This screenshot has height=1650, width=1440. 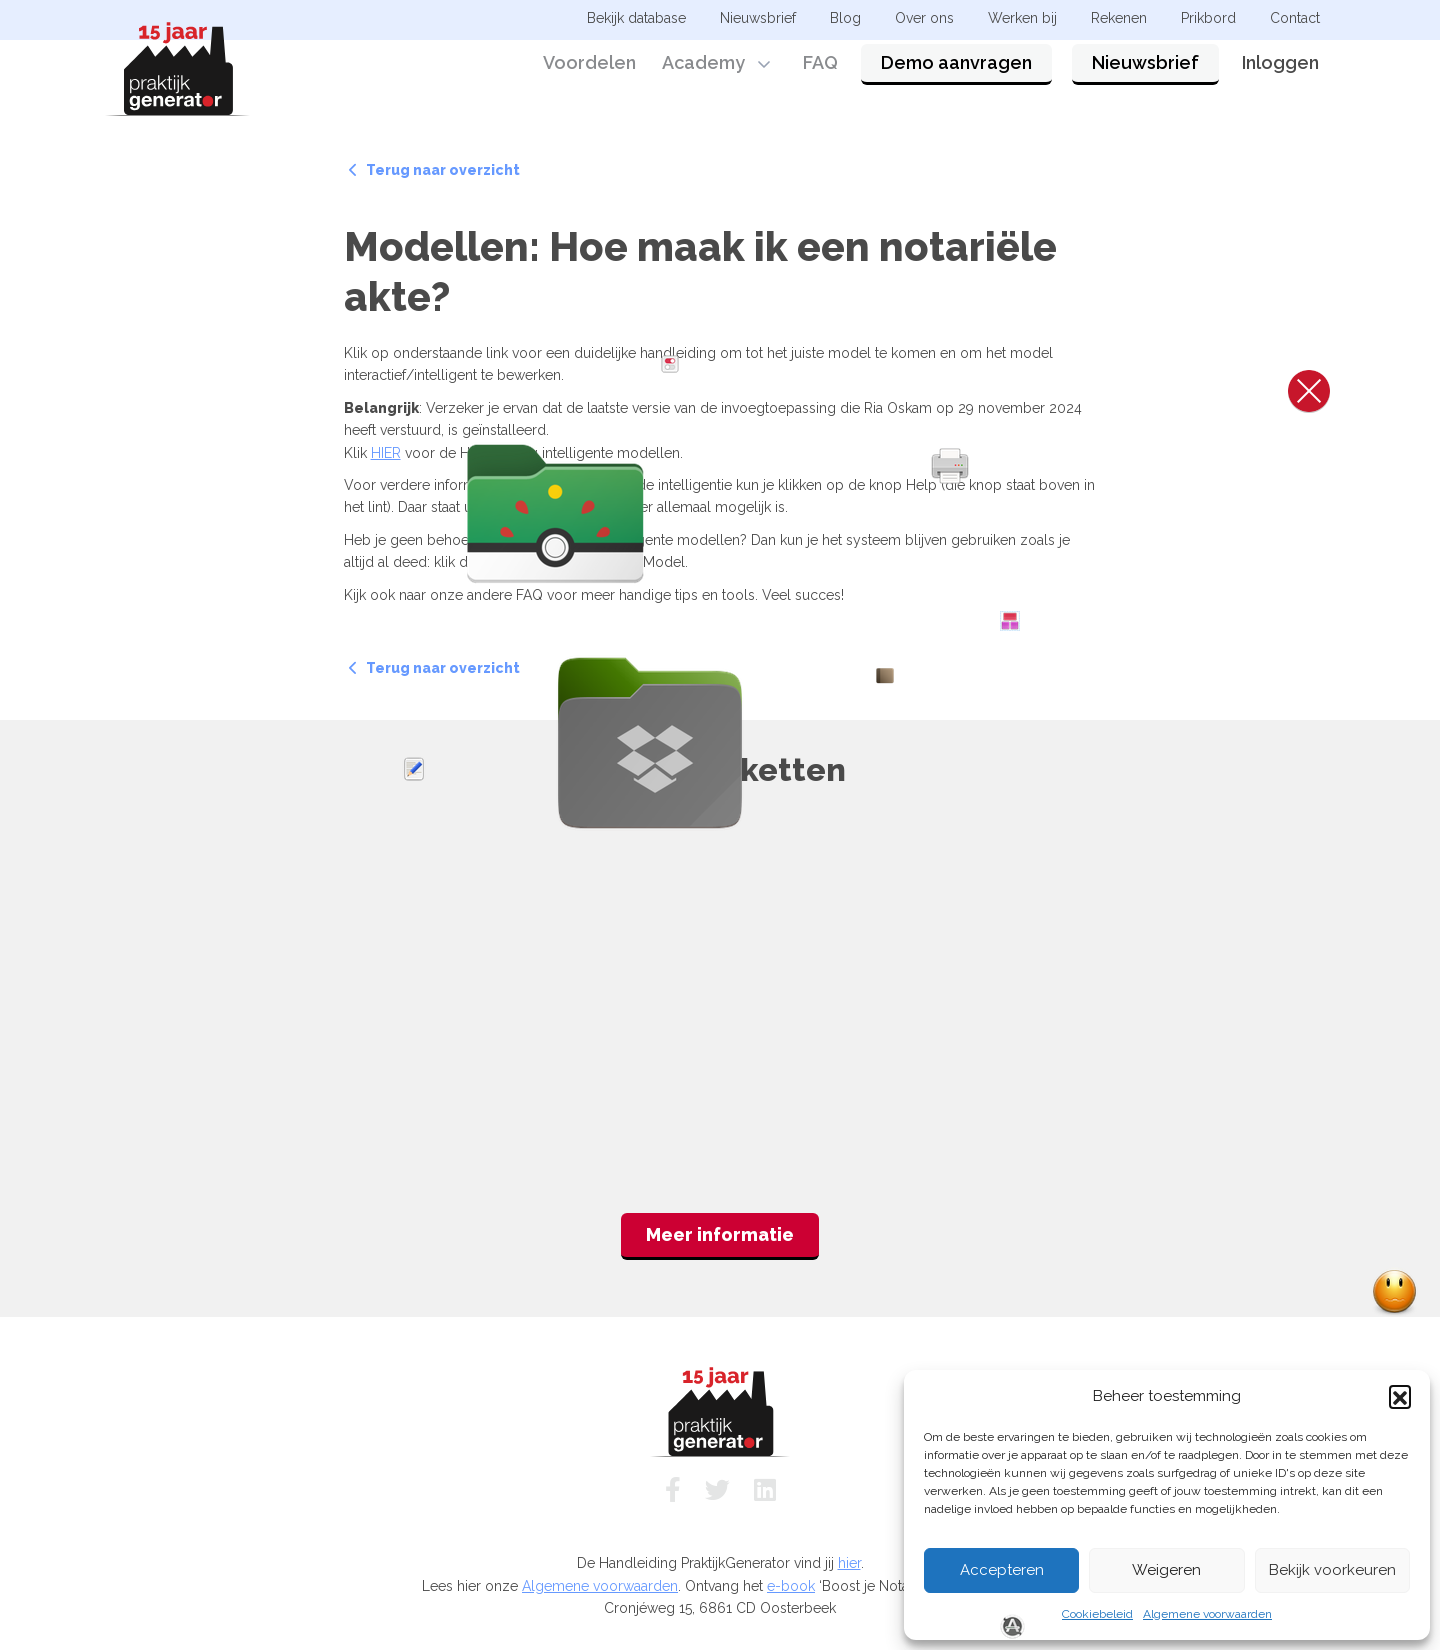 What do you see at coordinates (1012, 1626) in the screenshot?
I see `open the software updater application` at bounding box center [1012, 1626].